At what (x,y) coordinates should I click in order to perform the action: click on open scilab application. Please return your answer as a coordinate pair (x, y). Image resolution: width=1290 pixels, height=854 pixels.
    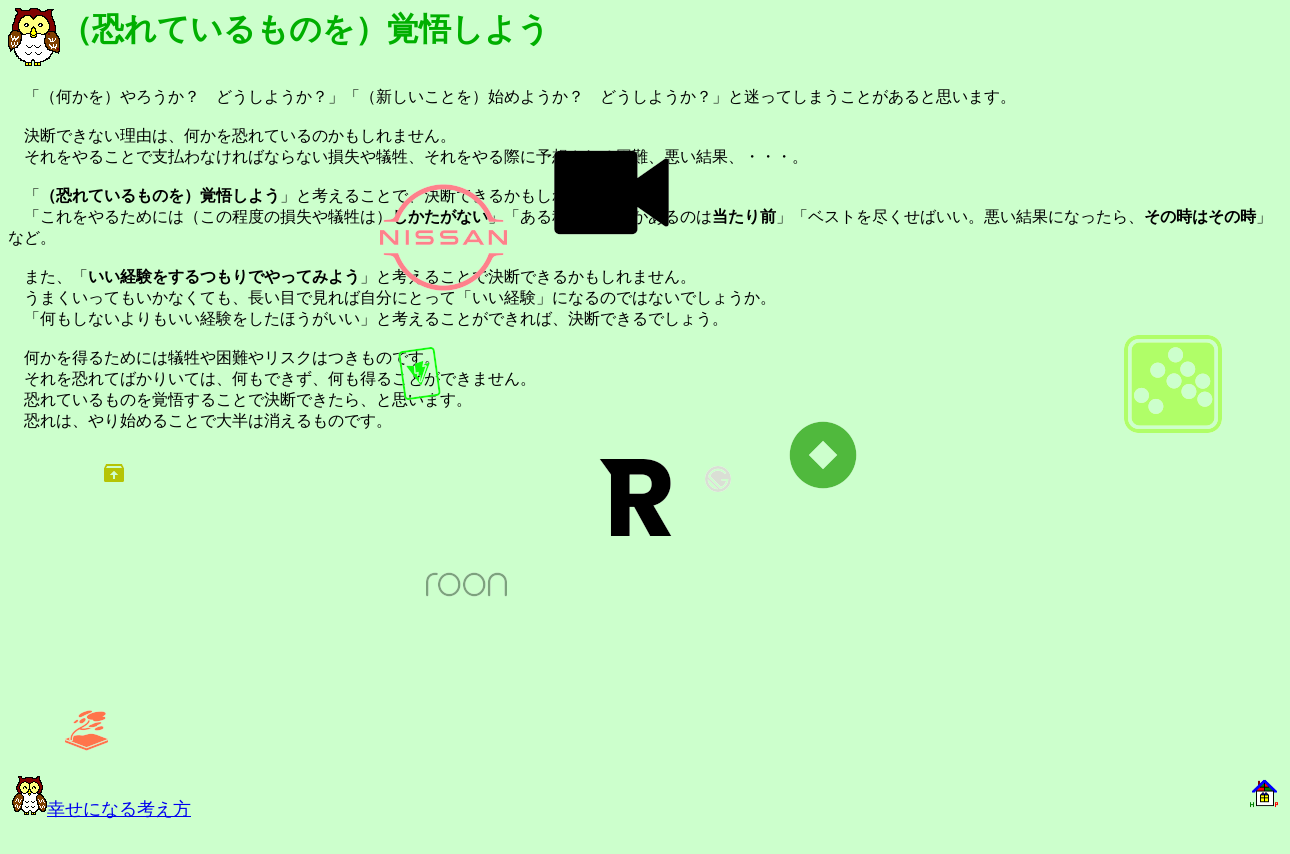
    Looking at the image, I should click on (1173, 384).